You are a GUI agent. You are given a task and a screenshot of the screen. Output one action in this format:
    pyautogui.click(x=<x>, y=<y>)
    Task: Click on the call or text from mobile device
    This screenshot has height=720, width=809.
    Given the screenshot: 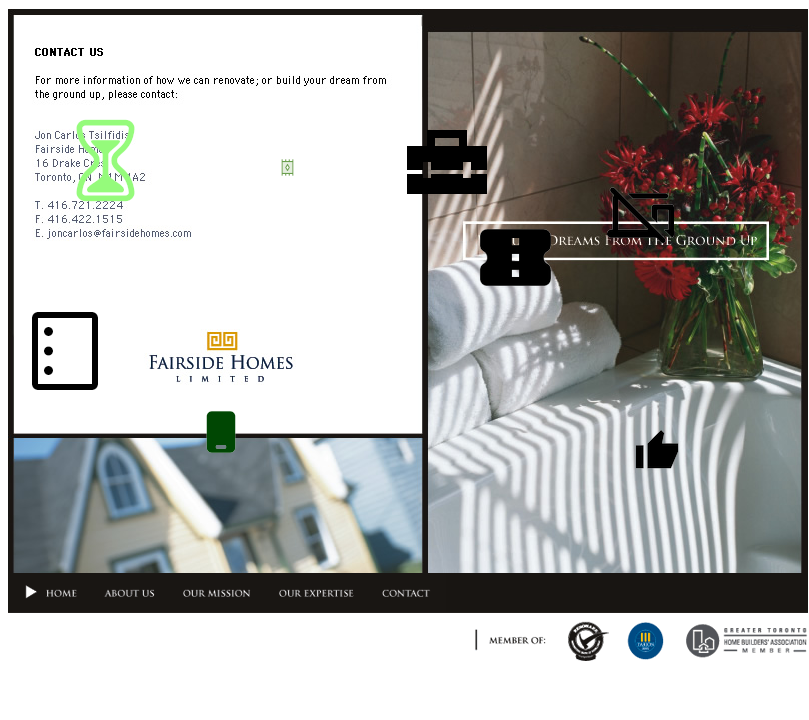 What is the action you would take?
    pyautogui.click(x=221, y=432)
    